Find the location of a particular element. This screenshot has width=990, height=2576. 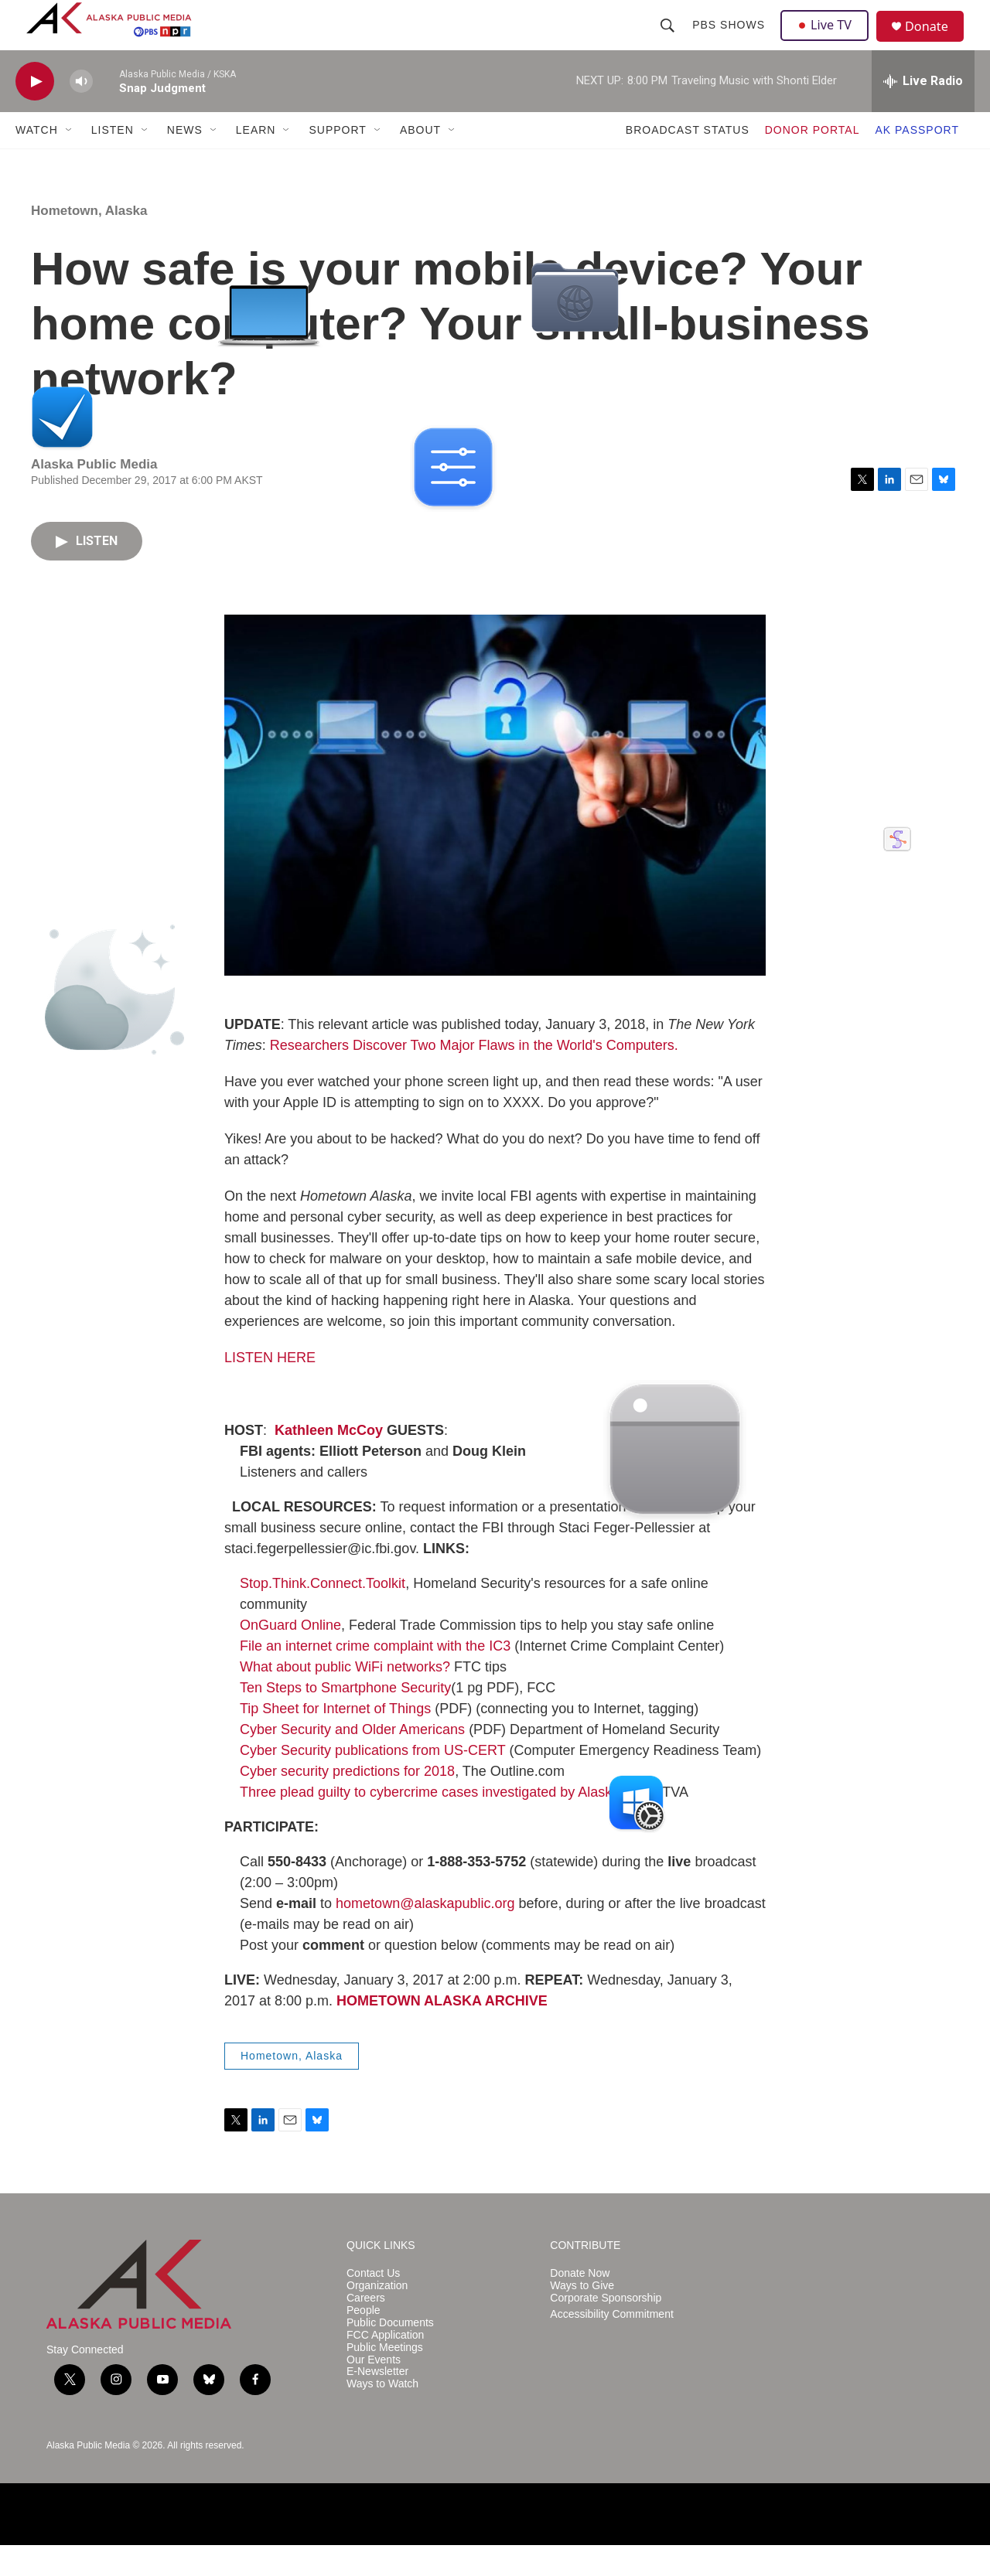

indicates partly cloudy conditions at night is located at coordinates (114, 990).